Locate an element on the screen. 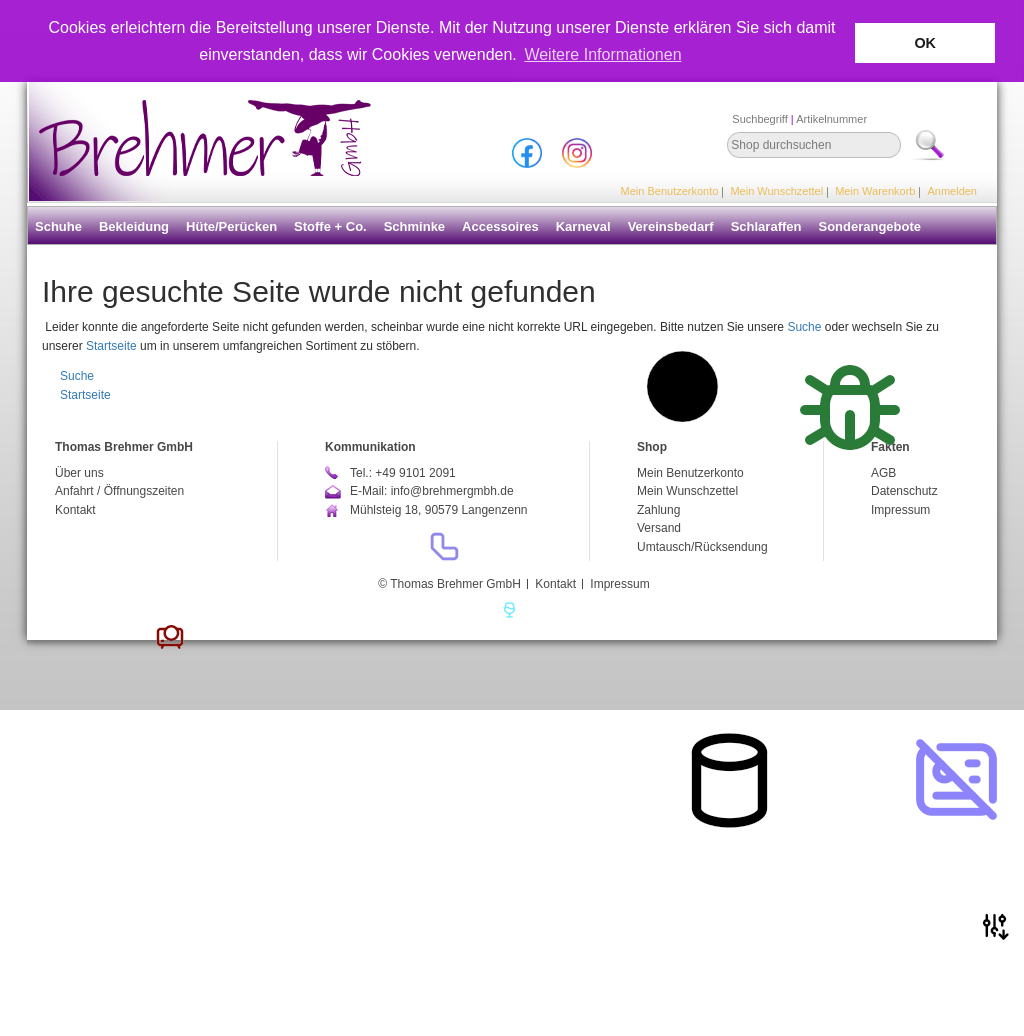 Image resolution: width=1024 pixels, height=1036 pixels. disable identity verification is located at coordinates (956, 779).